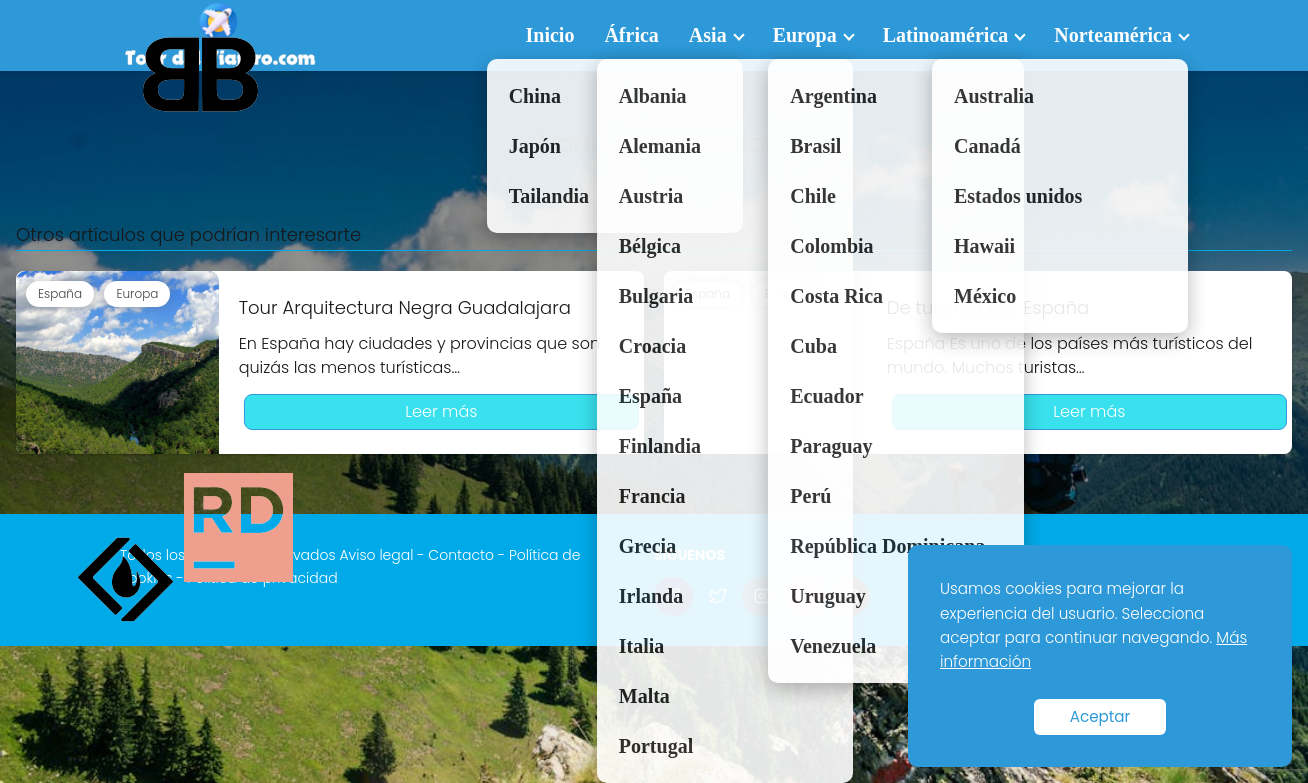 This screenshot has width=1308, height=783. I want to click on open JetBrains Rider IDE, so click(238, 527).